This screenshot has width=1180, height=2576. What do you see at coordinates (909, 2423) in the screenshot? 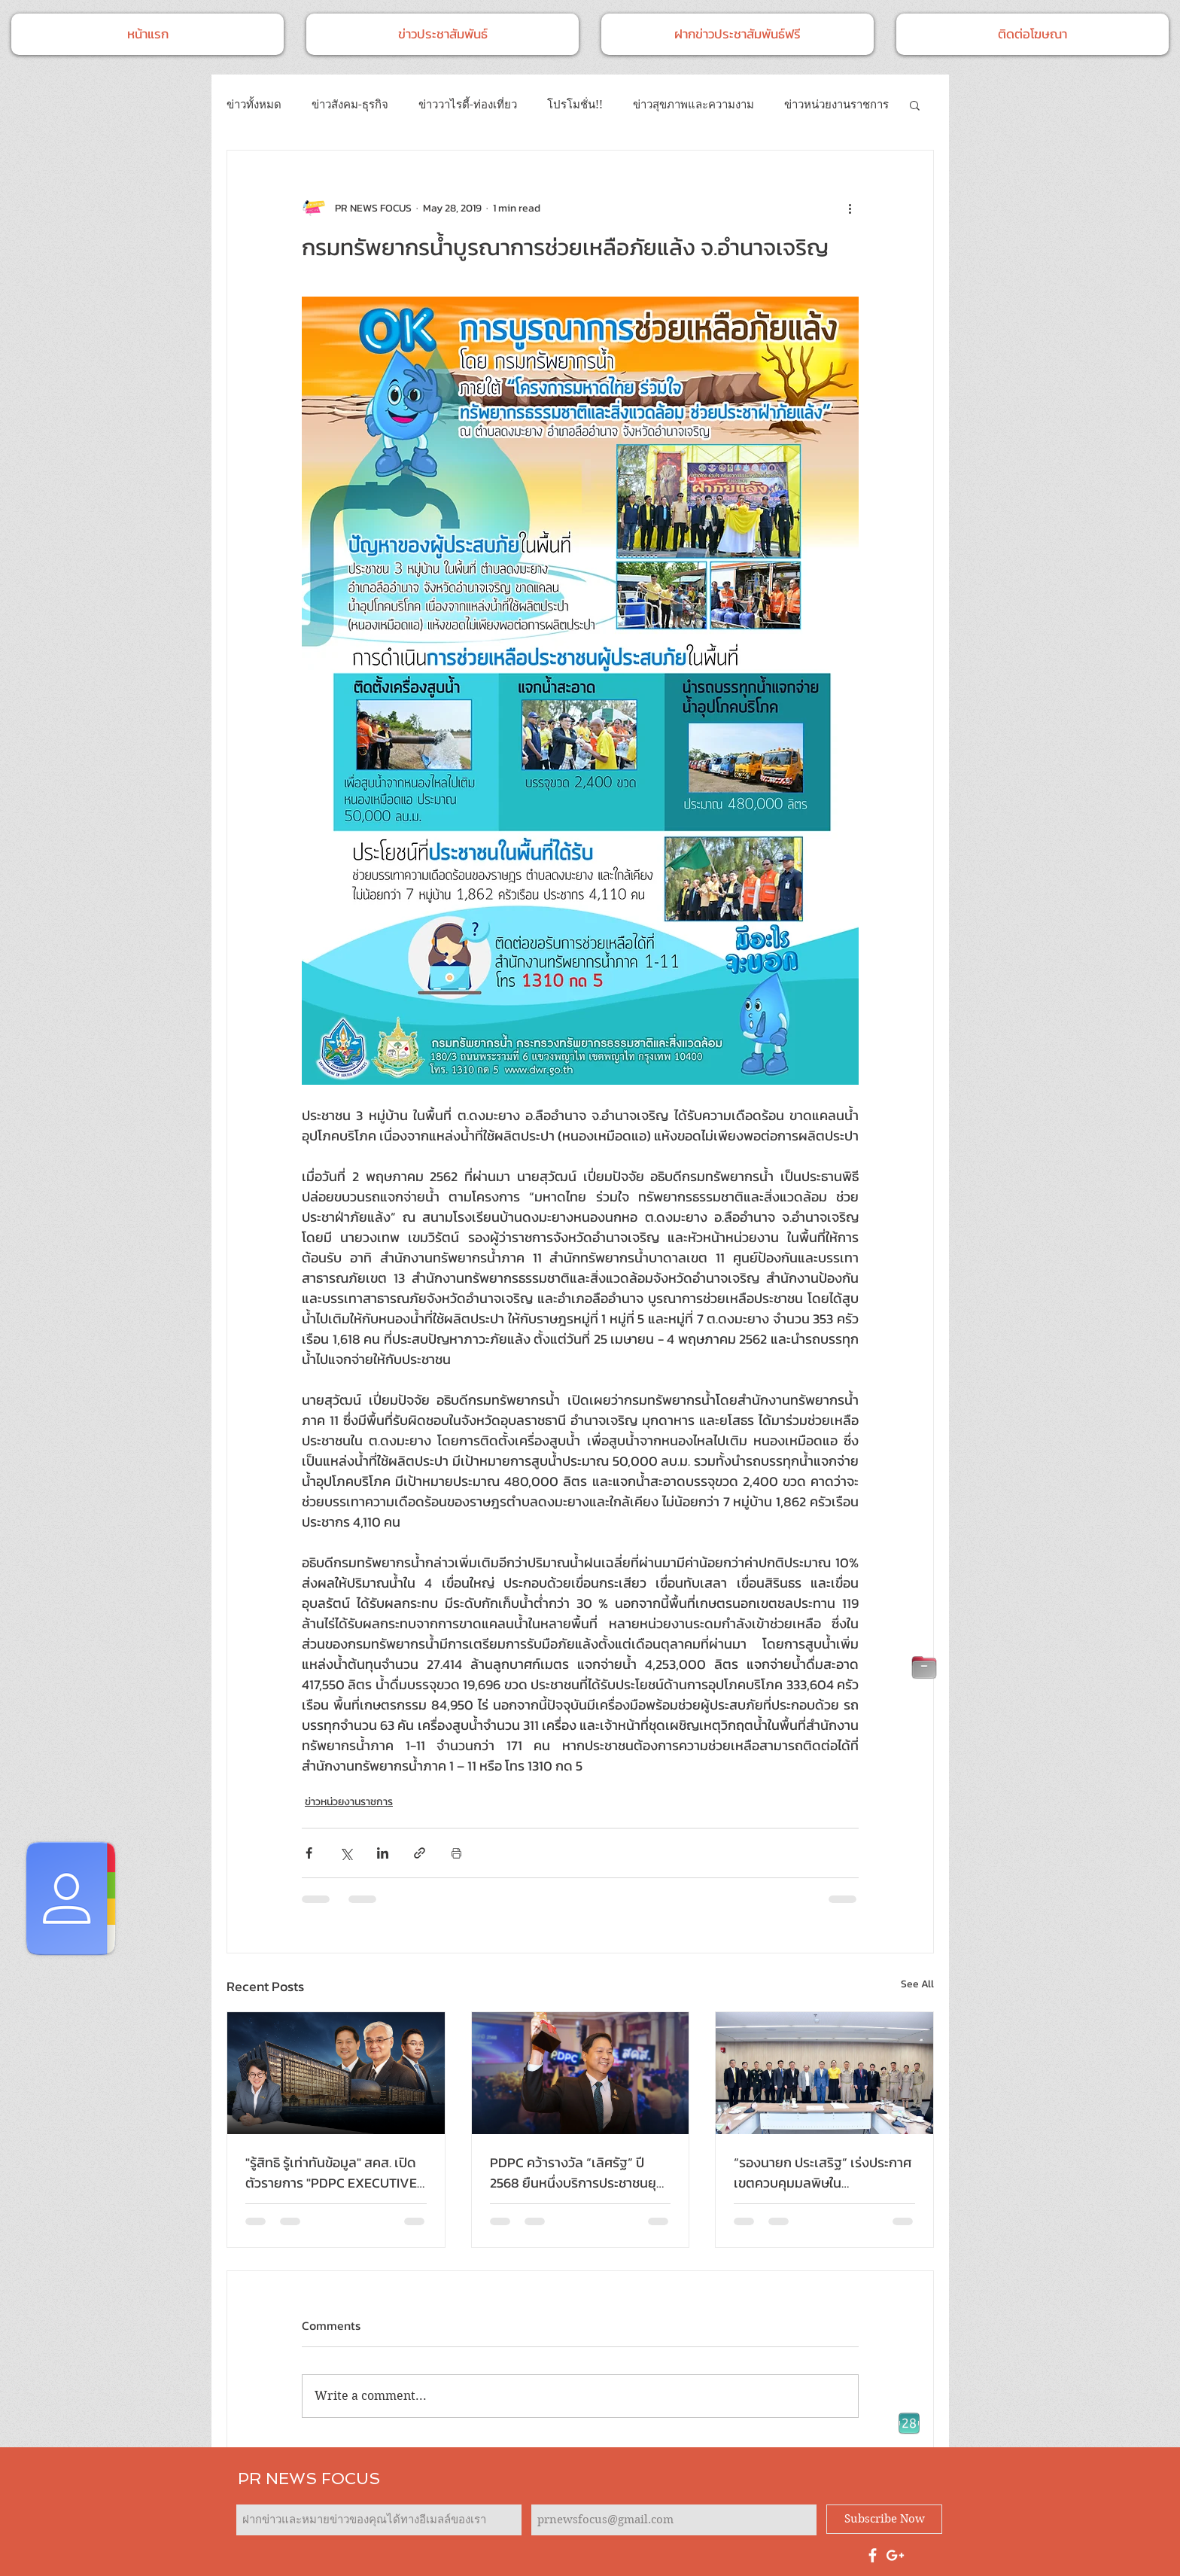
I see `open the calendar app` at bounding box center [909, 2423].